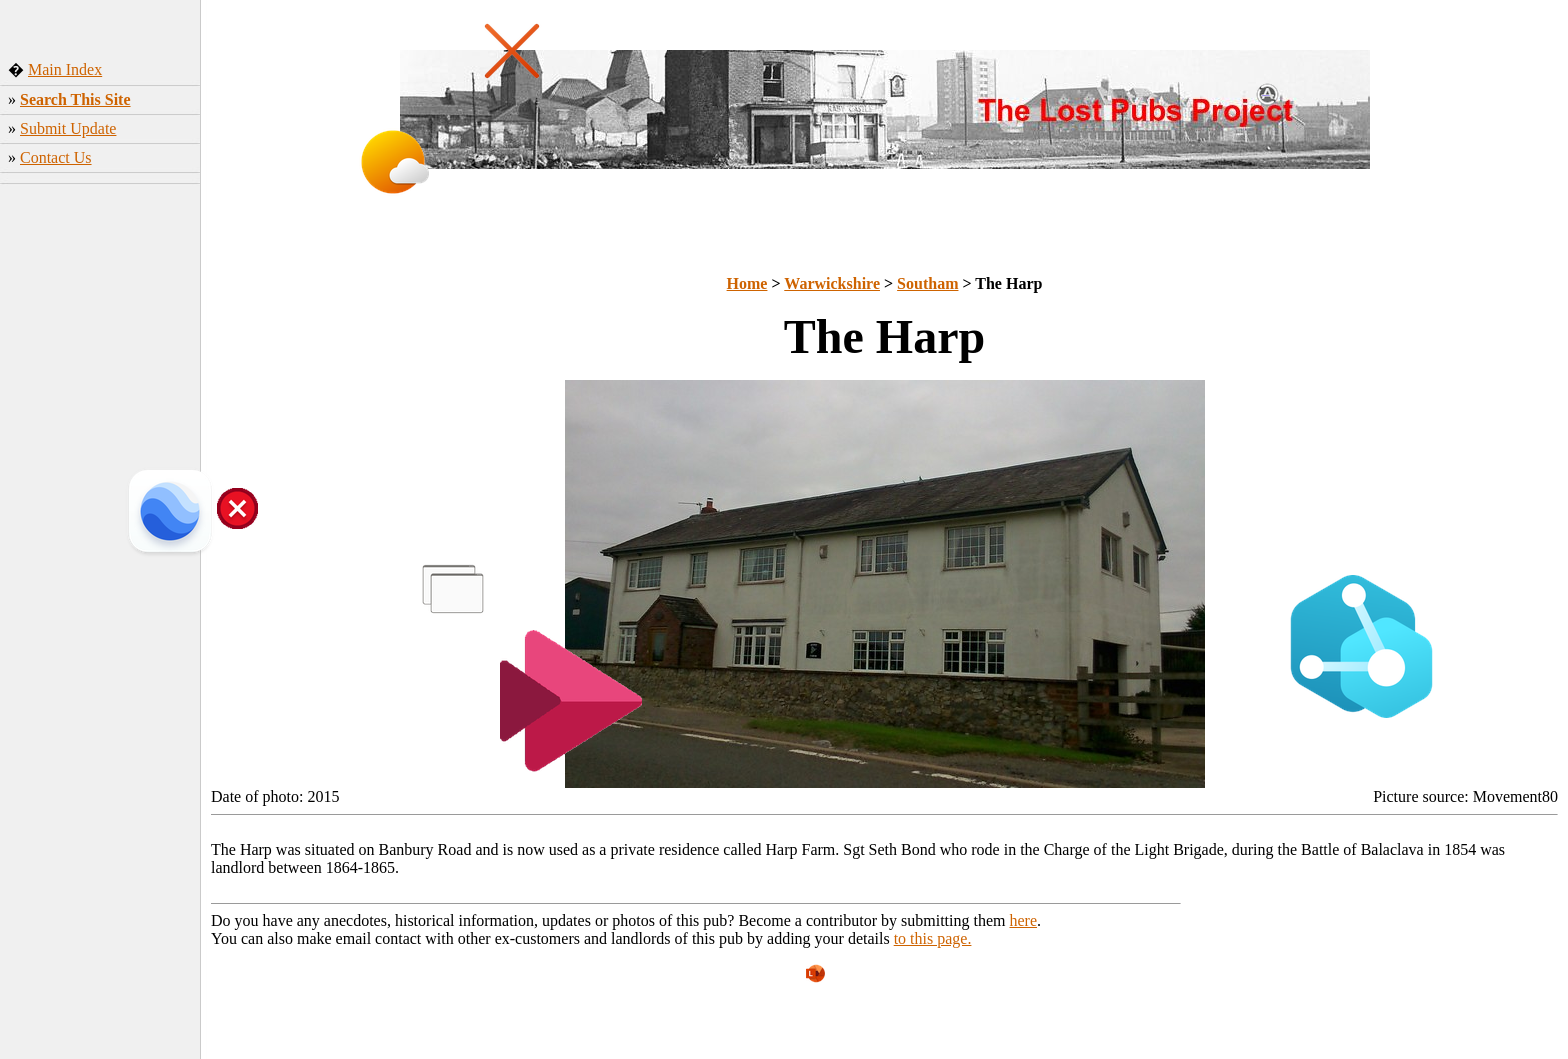 This screenshot has height=1059, width=1568. Describe the element at coordinates (815, 973) in the screenshot. I see `open microsoft lens app` at that location.